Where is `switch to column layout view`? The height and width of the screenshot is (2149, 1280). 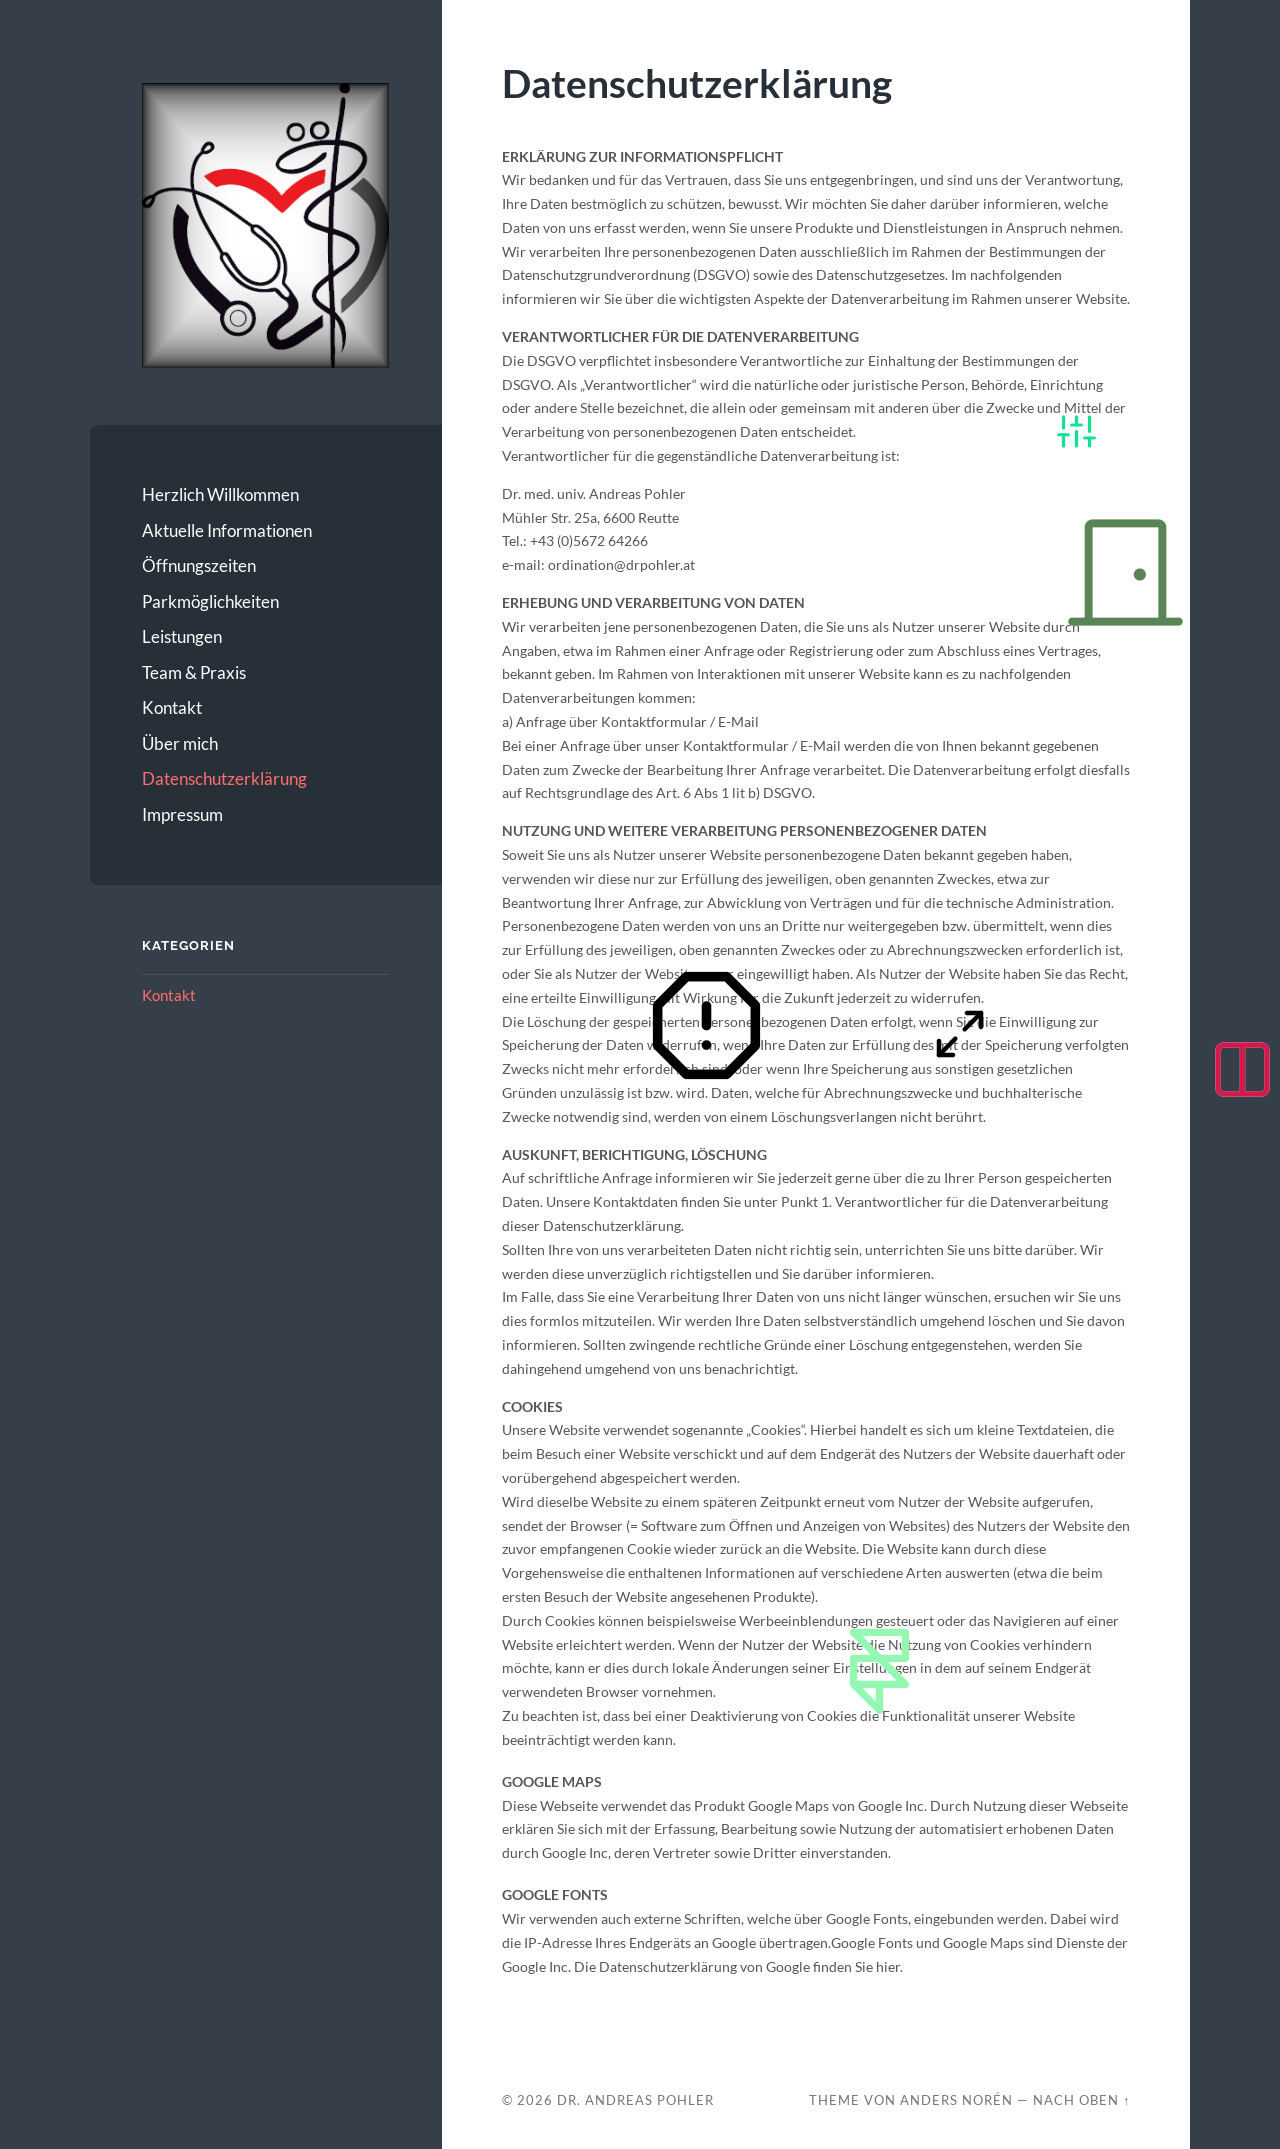 switch to column layout view is located at coordinates (1242, 1069).